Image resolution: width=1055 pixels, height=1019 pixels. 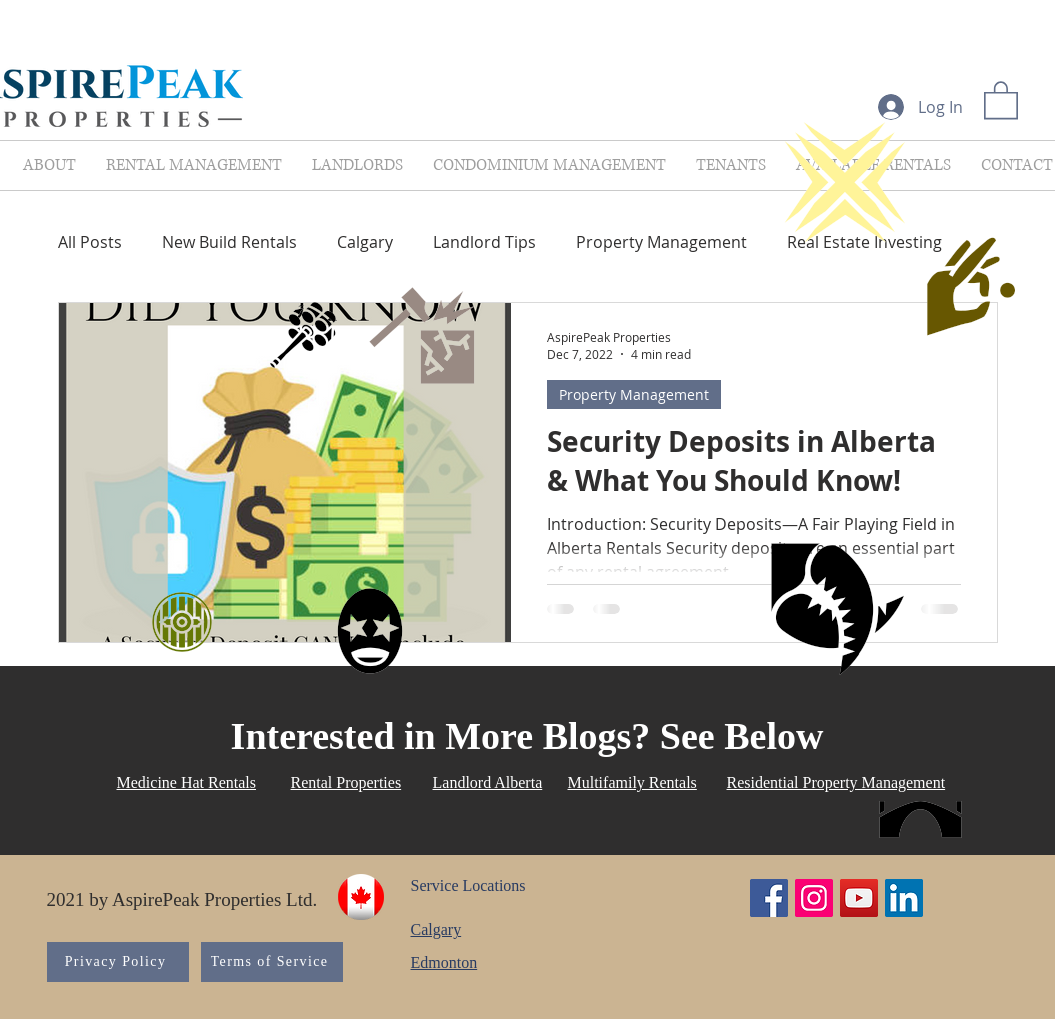 I want to click on a decorative cross or star emblem for game UI, so click(x=844, y=182).